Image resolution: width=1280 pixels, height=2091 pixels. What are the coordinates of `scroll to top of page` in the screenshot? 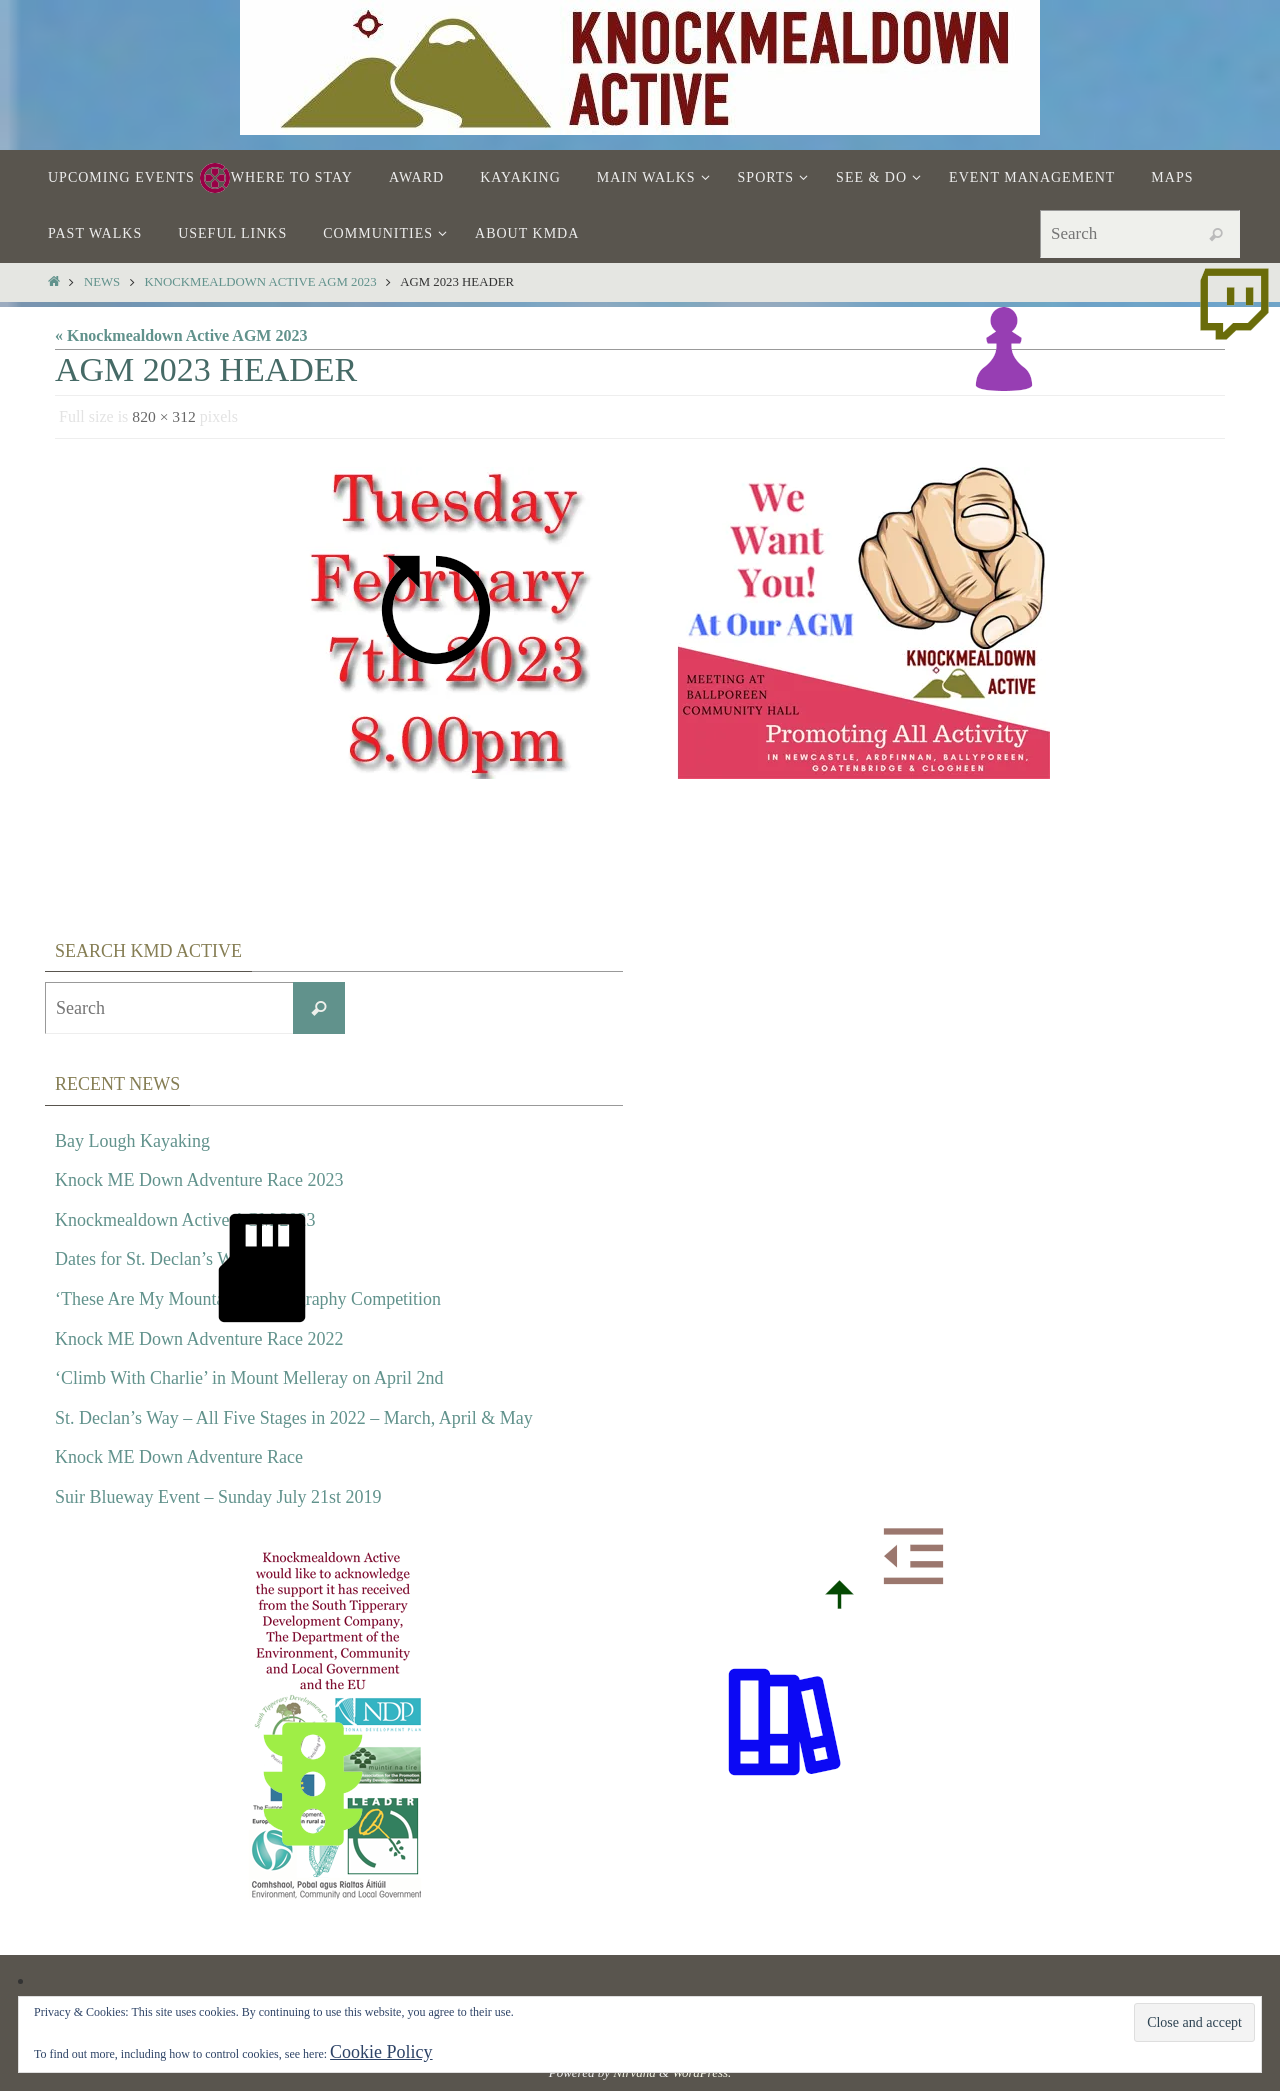 It's located at (839, 1594).